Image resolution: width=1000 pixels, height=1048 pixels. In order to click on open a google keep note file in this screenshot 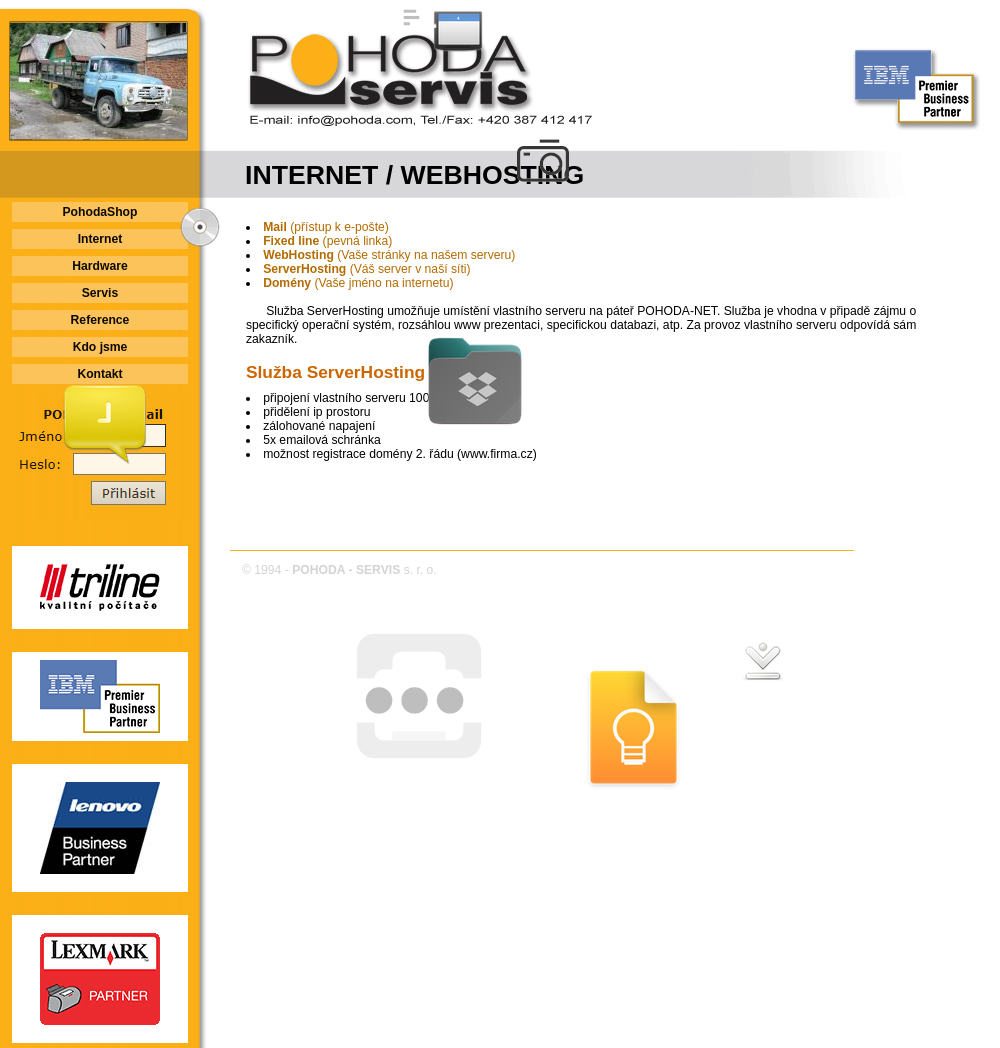, I will do `click(633, 729)`.